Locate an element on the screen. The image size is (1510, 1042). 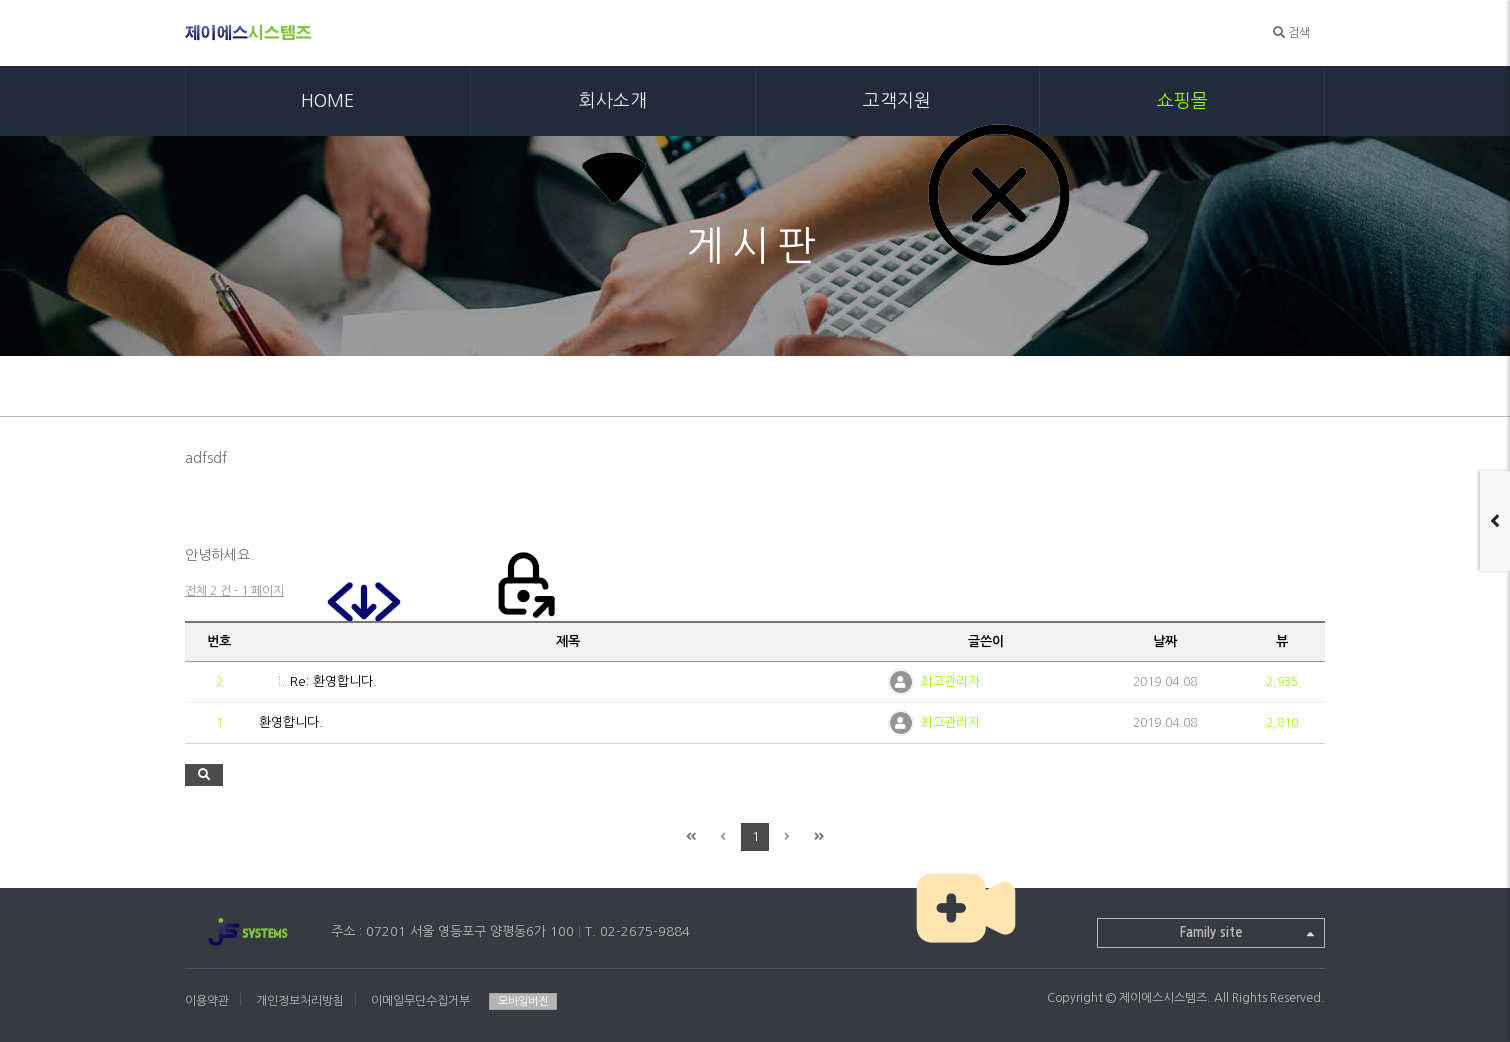
download source code or script files is located at coordinates (364, 602).